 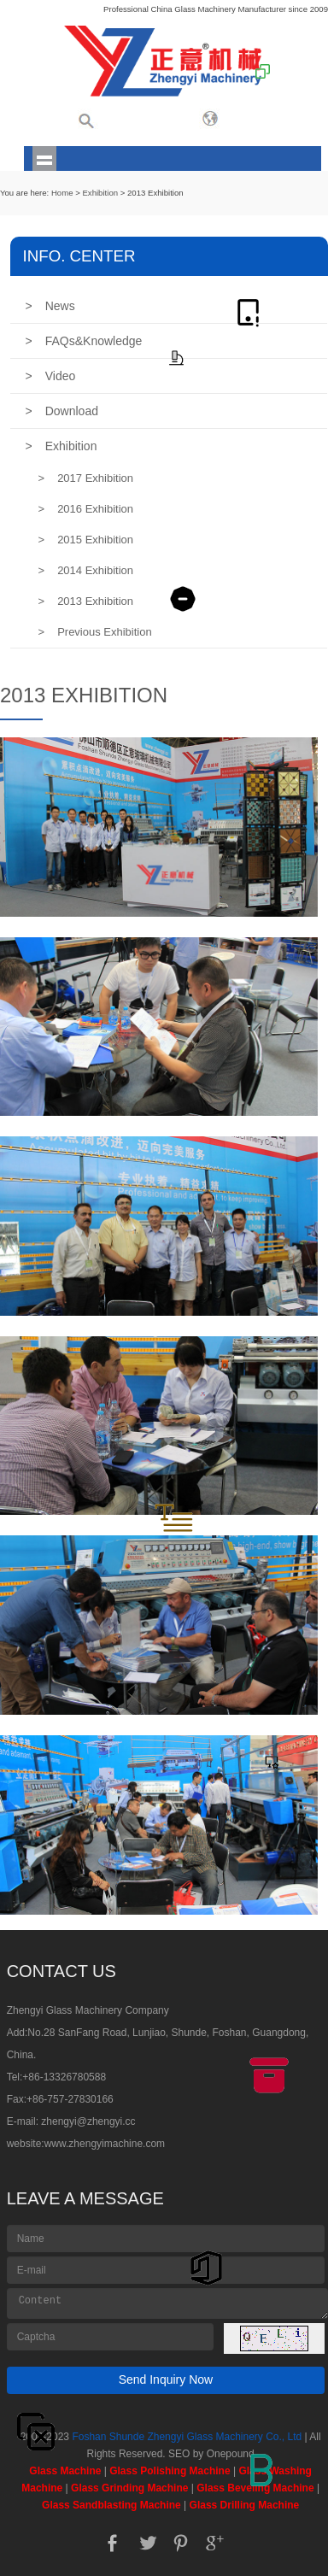 I want to click on remove or delete an item, so click(x=183, y=599).